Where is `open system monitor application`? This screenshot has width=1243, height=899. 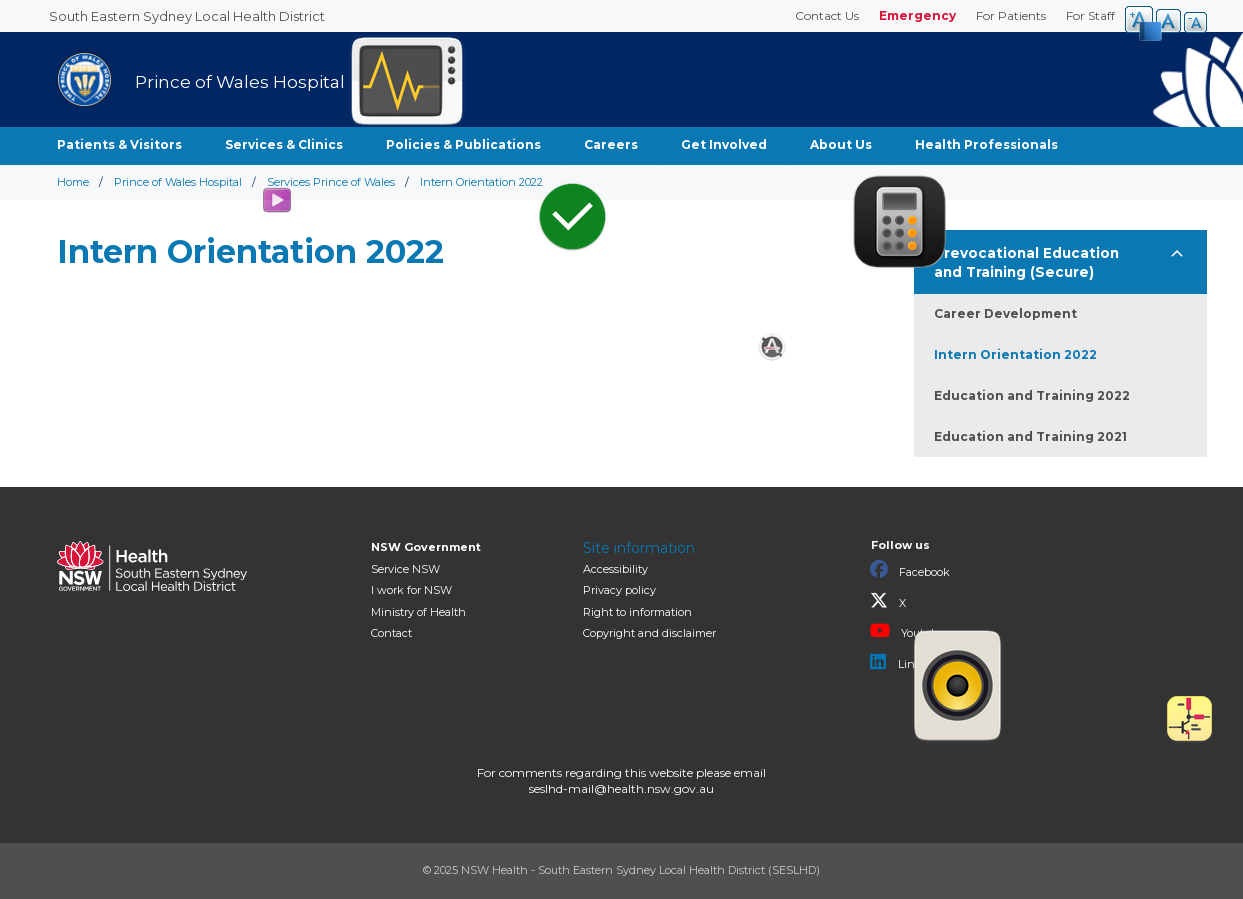
open system monitor application is located at coordinates (407, 81).